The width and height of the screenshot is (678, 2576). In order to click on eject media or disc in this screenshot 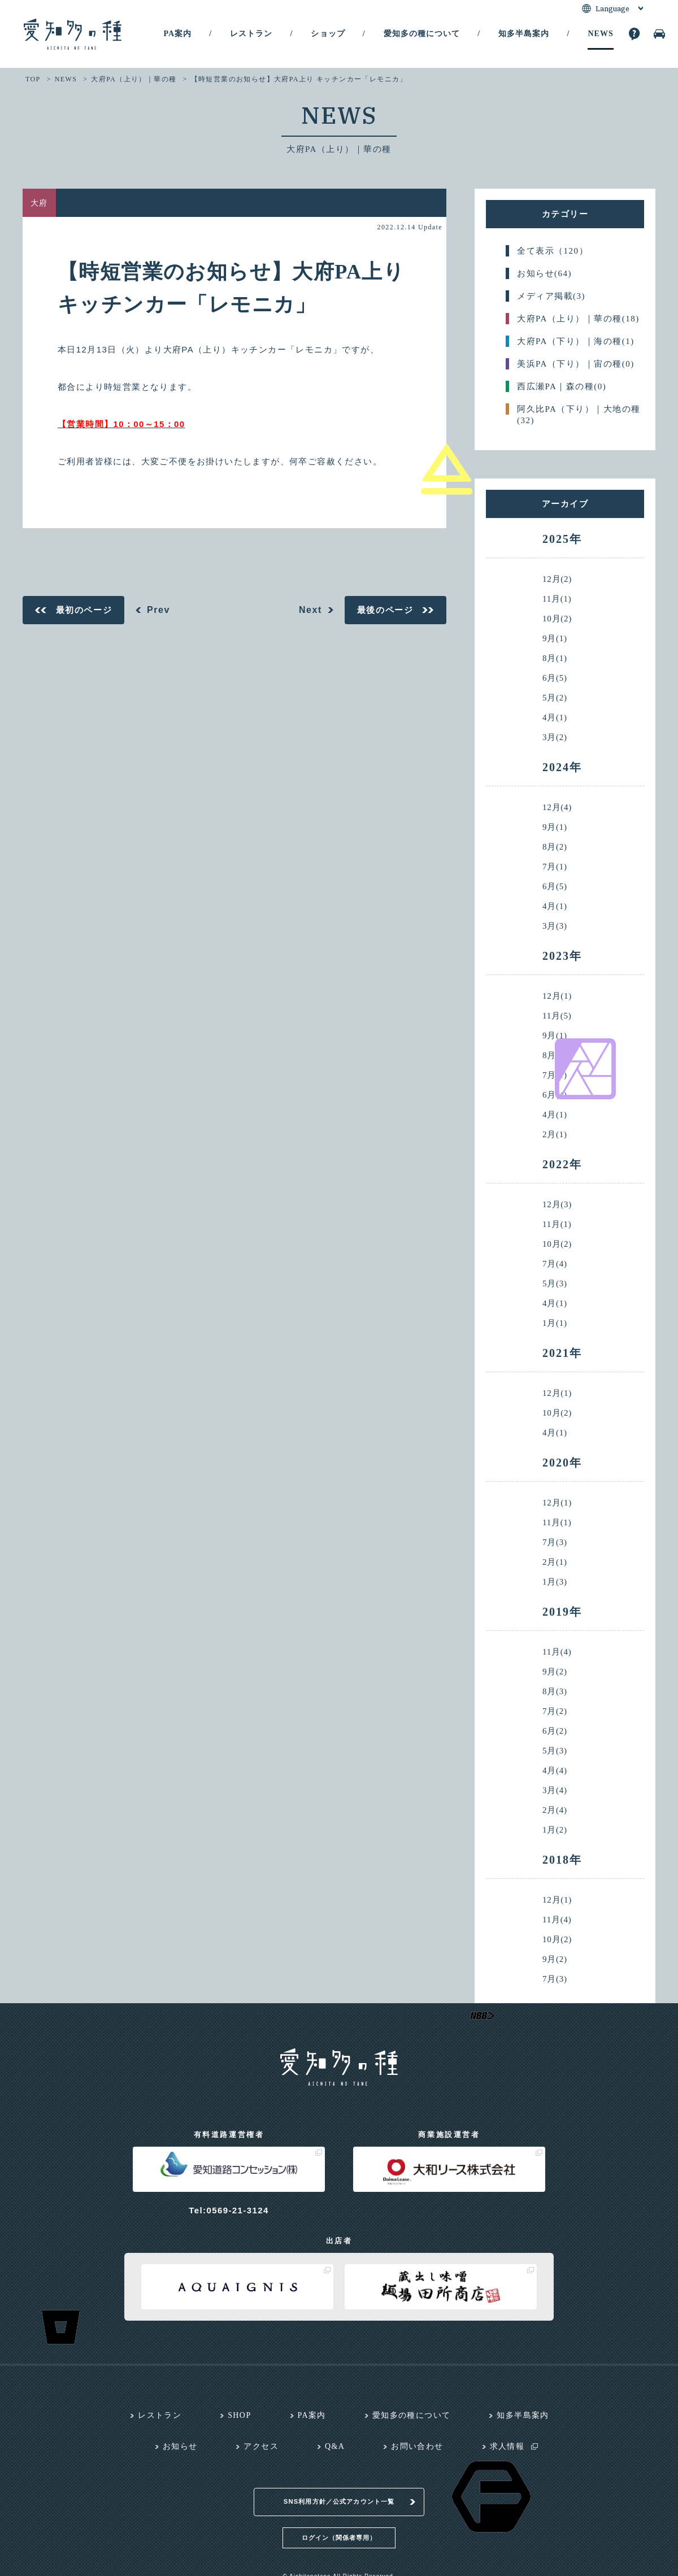, I will do `click(446, 472)`.